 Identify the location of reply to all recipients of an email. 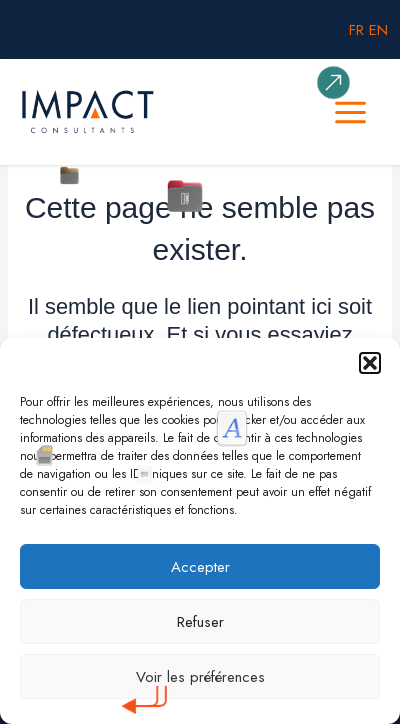
(143, 696).